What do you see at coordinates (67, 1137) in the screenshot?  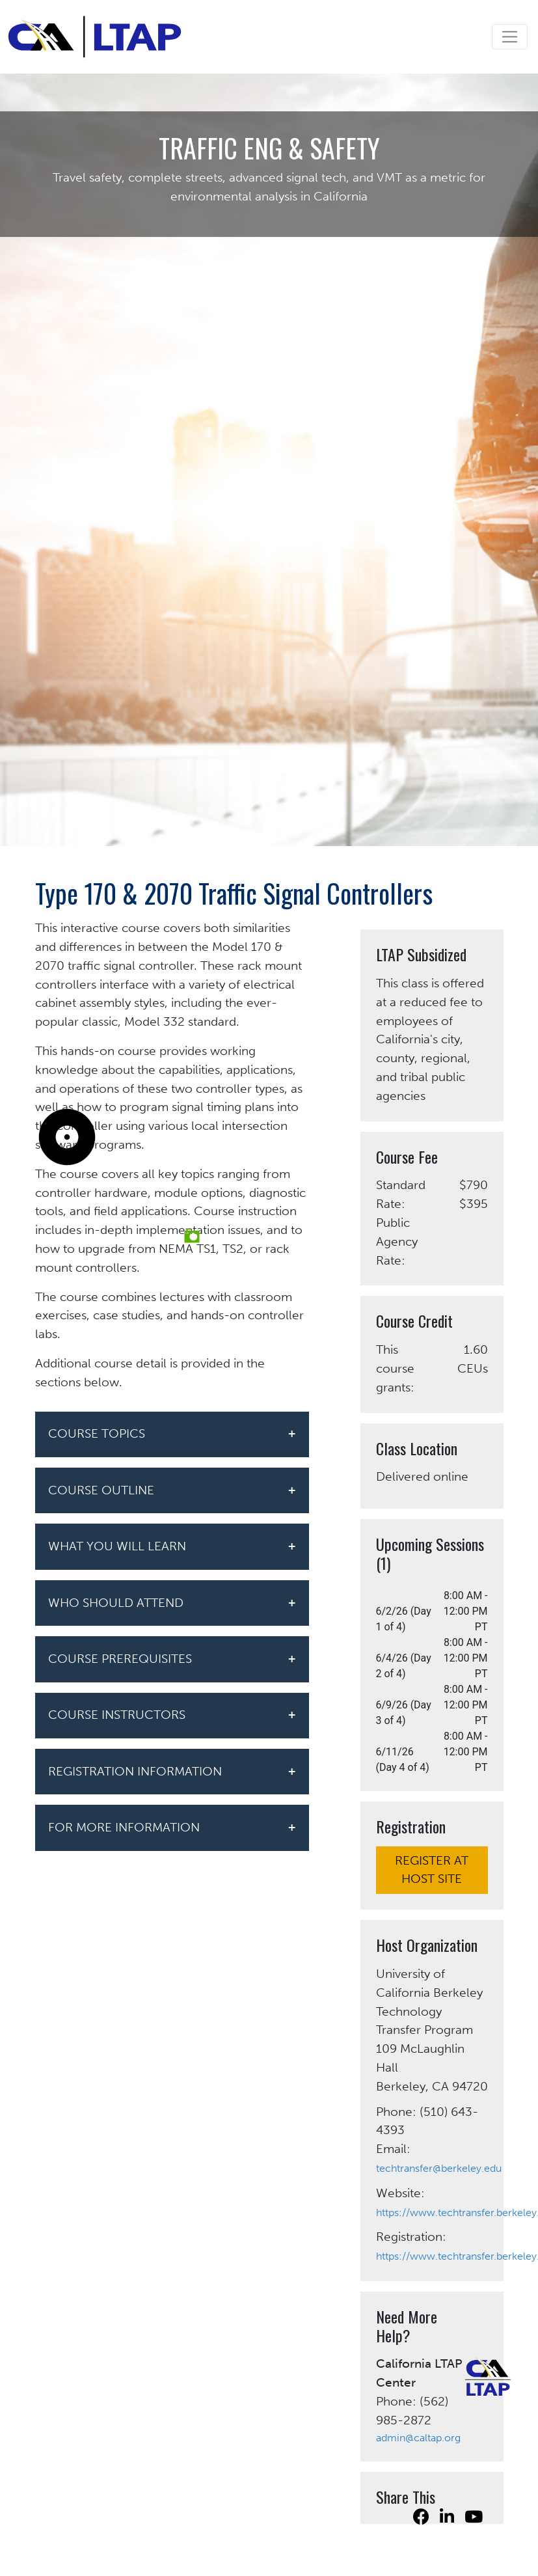 I see `view music album collection` at bounding box center [67, 1137].